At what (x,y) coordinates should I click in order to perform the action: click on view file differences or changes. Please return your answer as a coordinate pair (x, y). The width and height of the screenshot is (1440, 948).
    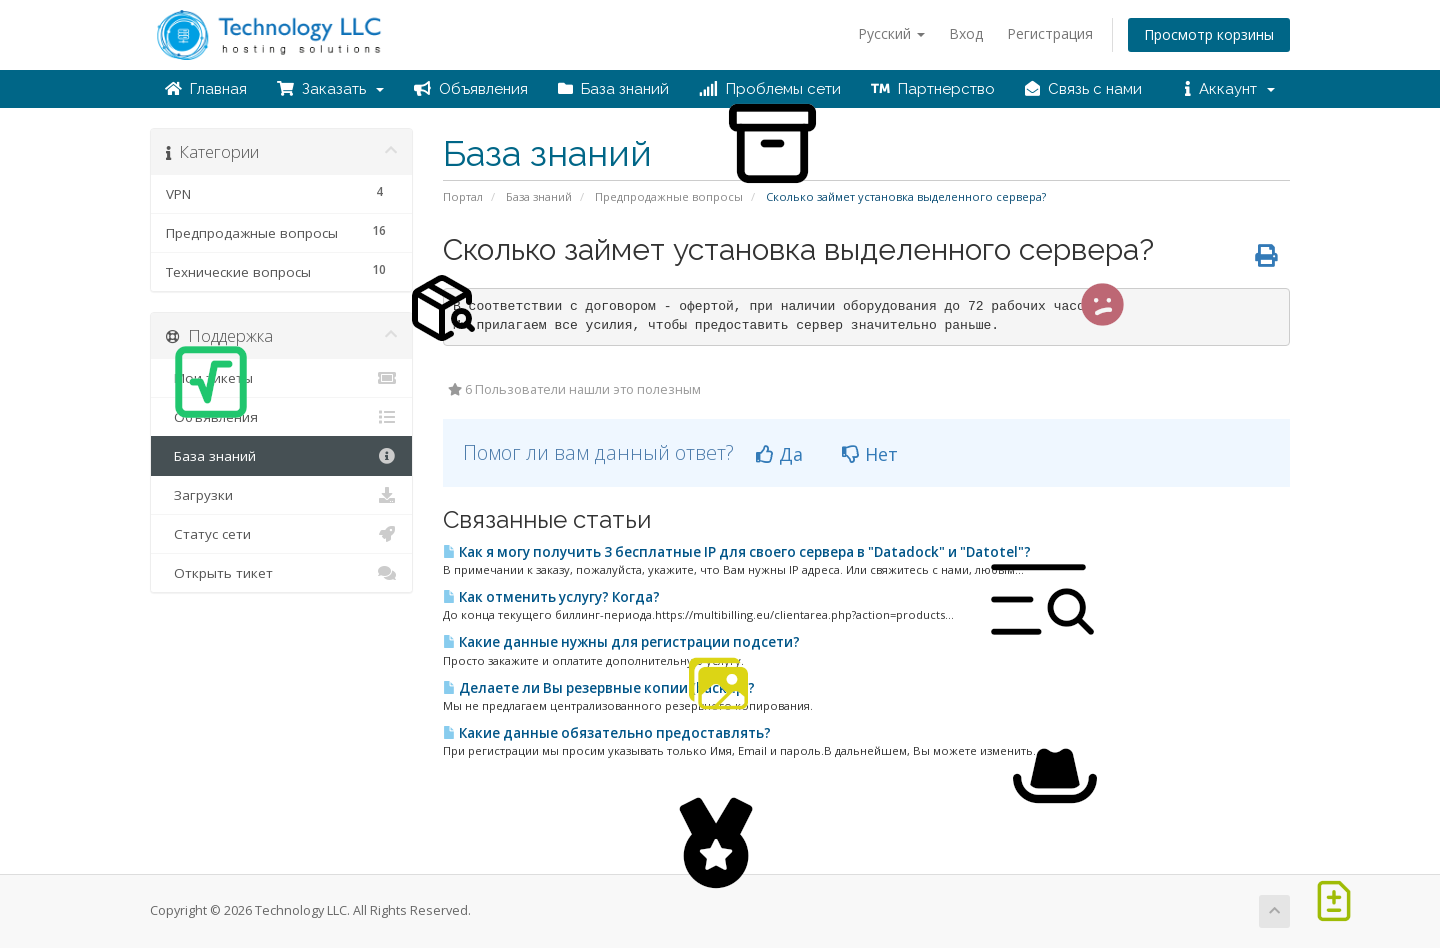
    Looking at the image, I should click on (1334, 901).